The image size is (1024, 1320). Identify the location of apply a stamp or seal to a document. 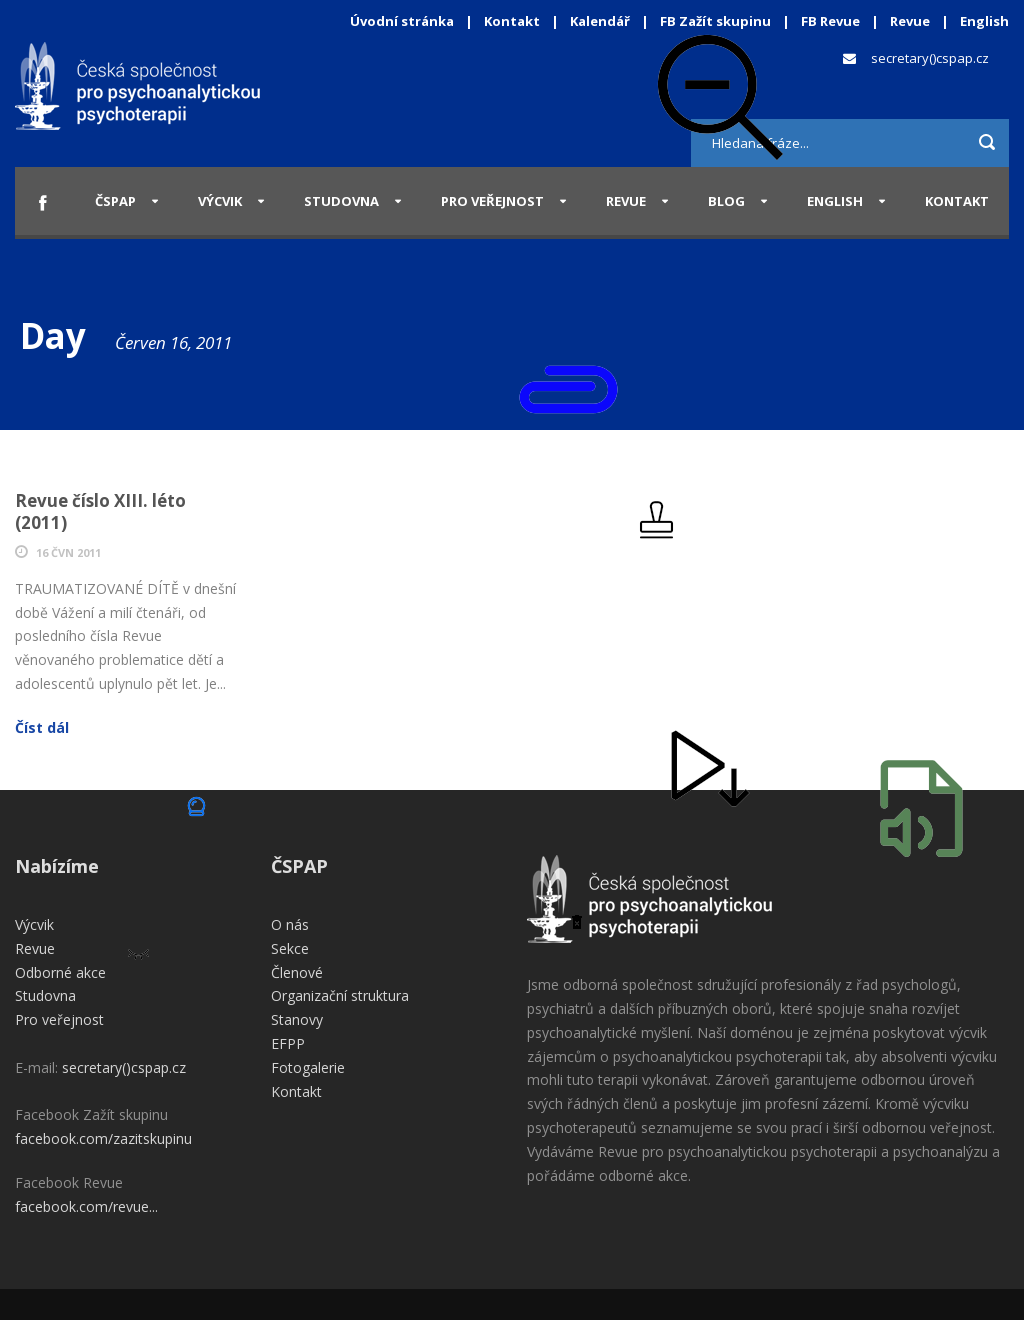
(656, 520).